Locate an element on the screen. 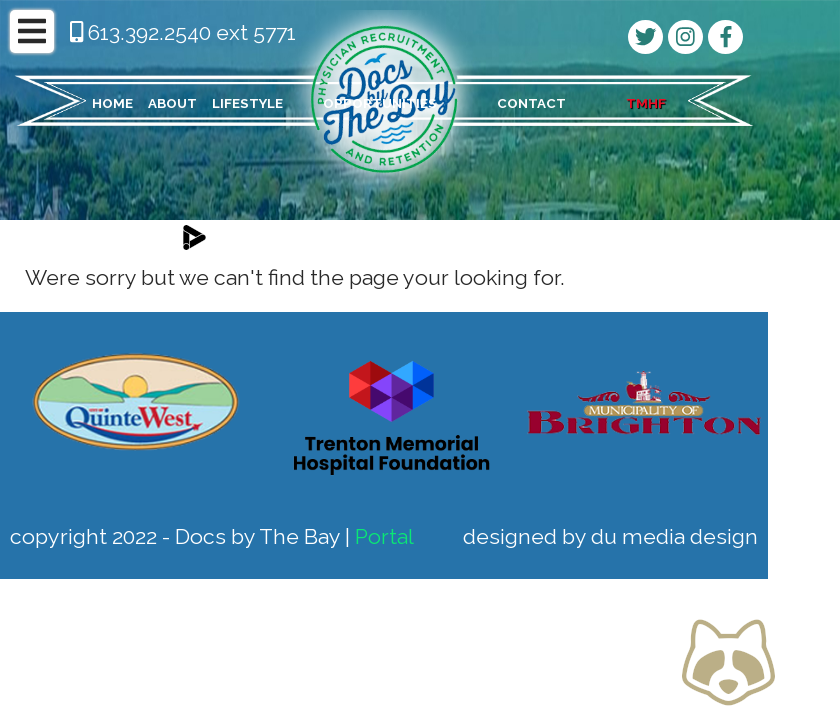  open protocols.io website or app is located at coordinates (728, 662).